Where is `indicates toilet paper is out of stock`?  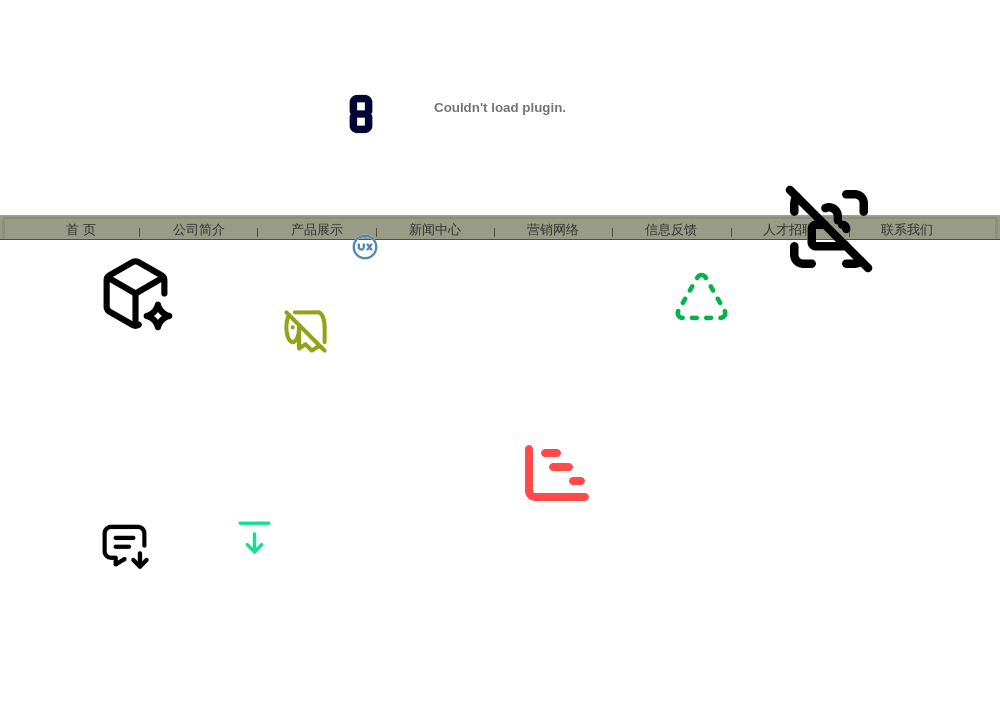
indicates toilet paper is out of stock is located at coordinates (305, 331).